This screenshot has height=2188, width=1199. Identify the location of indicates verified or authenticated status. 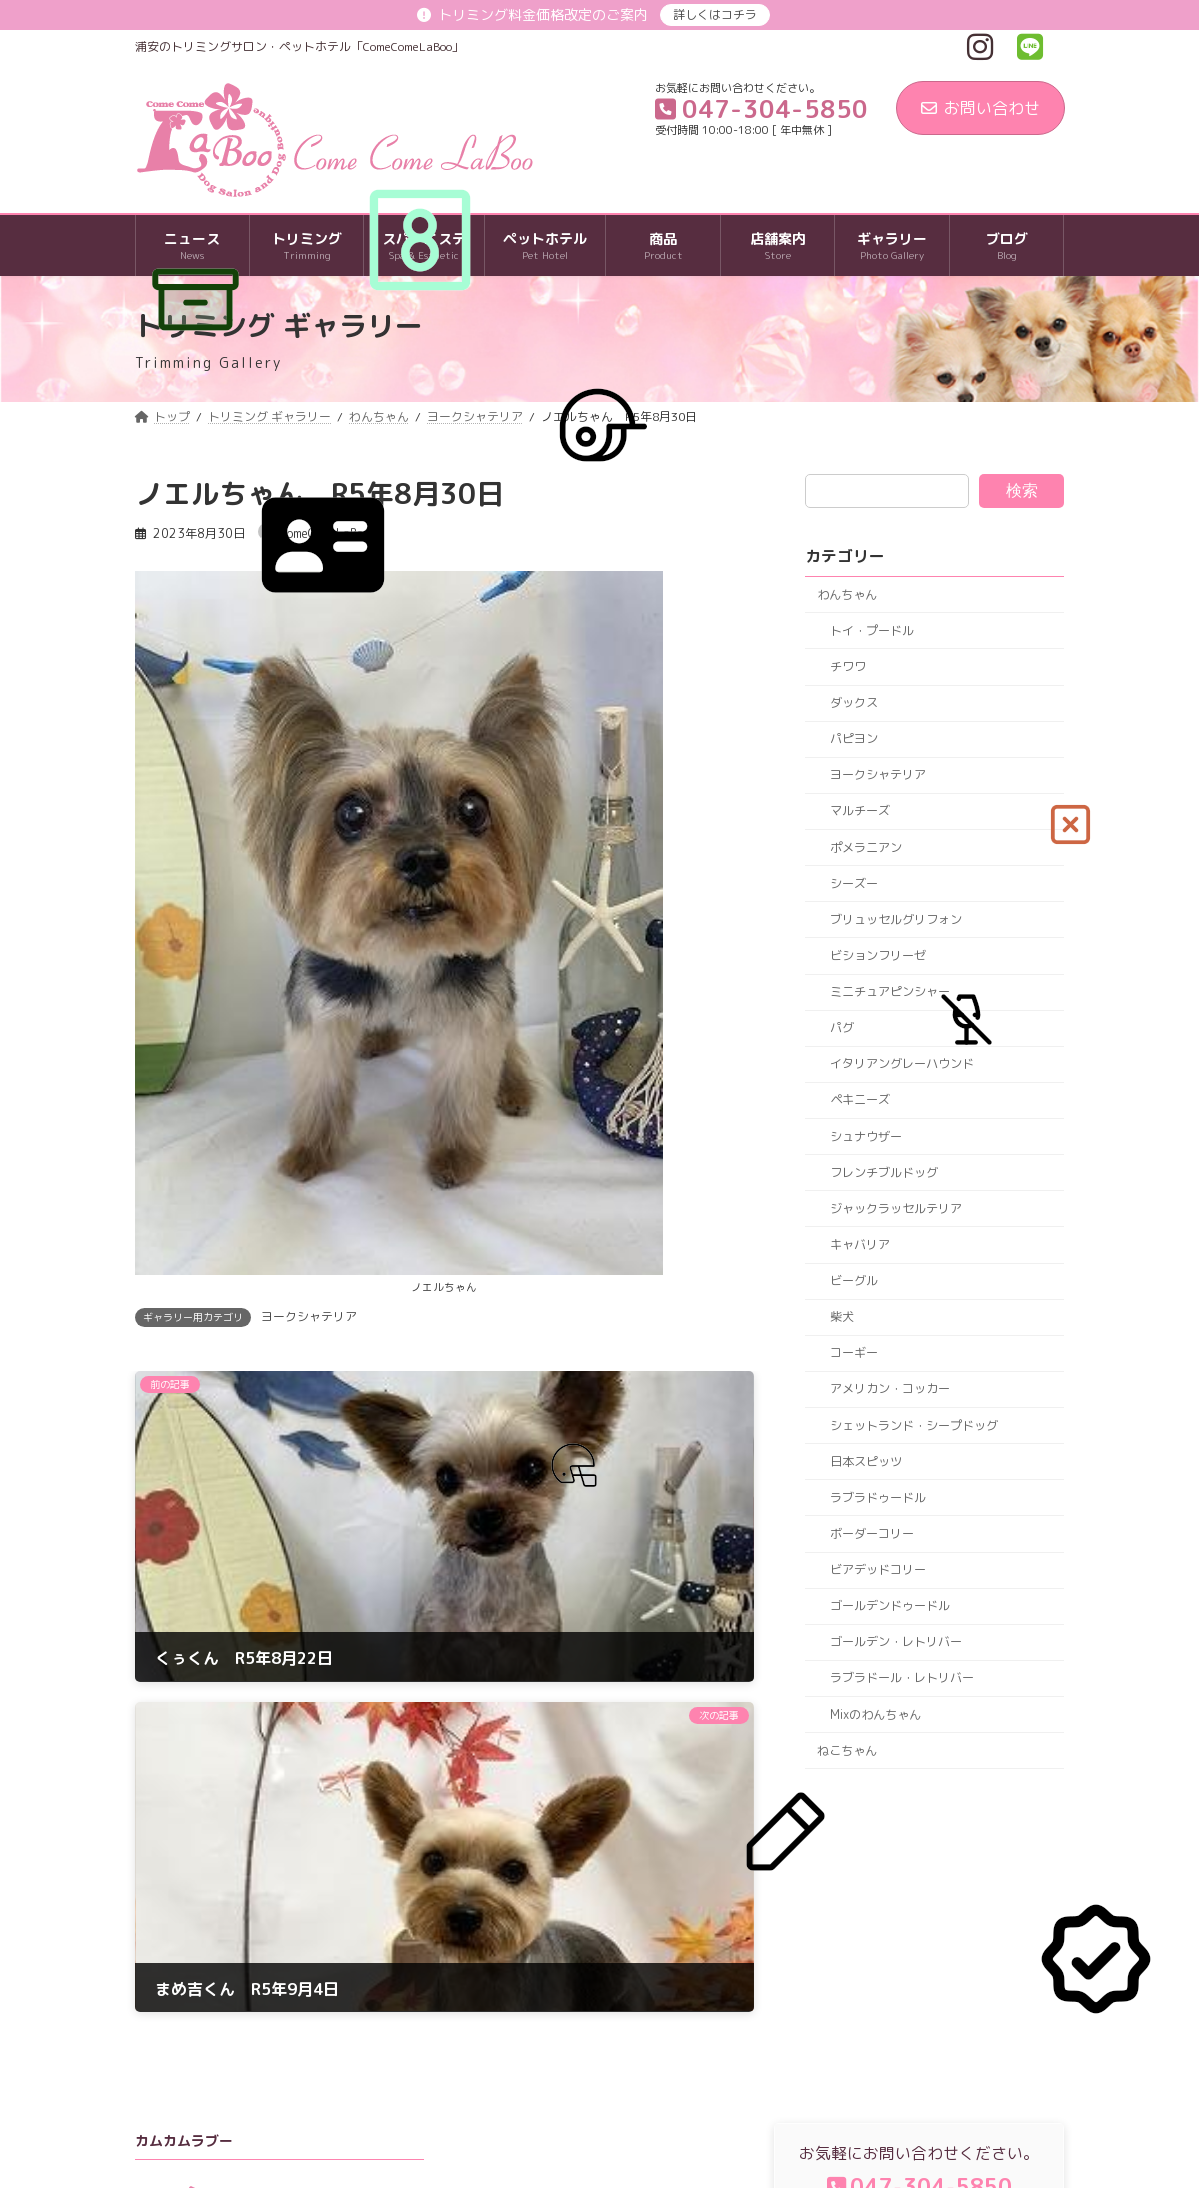
(1096, 1959).